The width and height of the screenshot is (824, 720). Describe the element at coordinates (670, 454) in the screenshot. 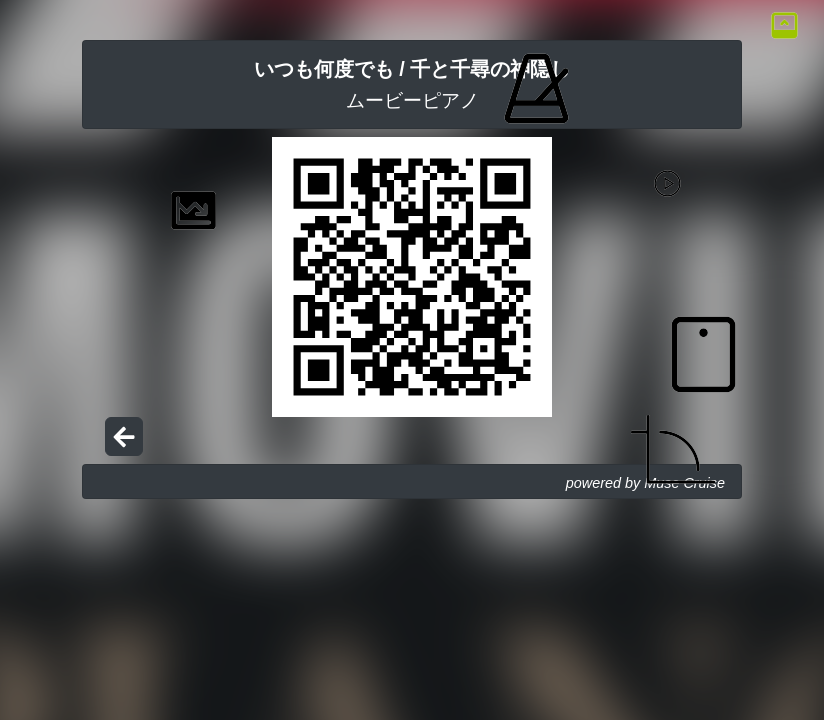

I see `measure or adjust angle in a design tool` at that location.